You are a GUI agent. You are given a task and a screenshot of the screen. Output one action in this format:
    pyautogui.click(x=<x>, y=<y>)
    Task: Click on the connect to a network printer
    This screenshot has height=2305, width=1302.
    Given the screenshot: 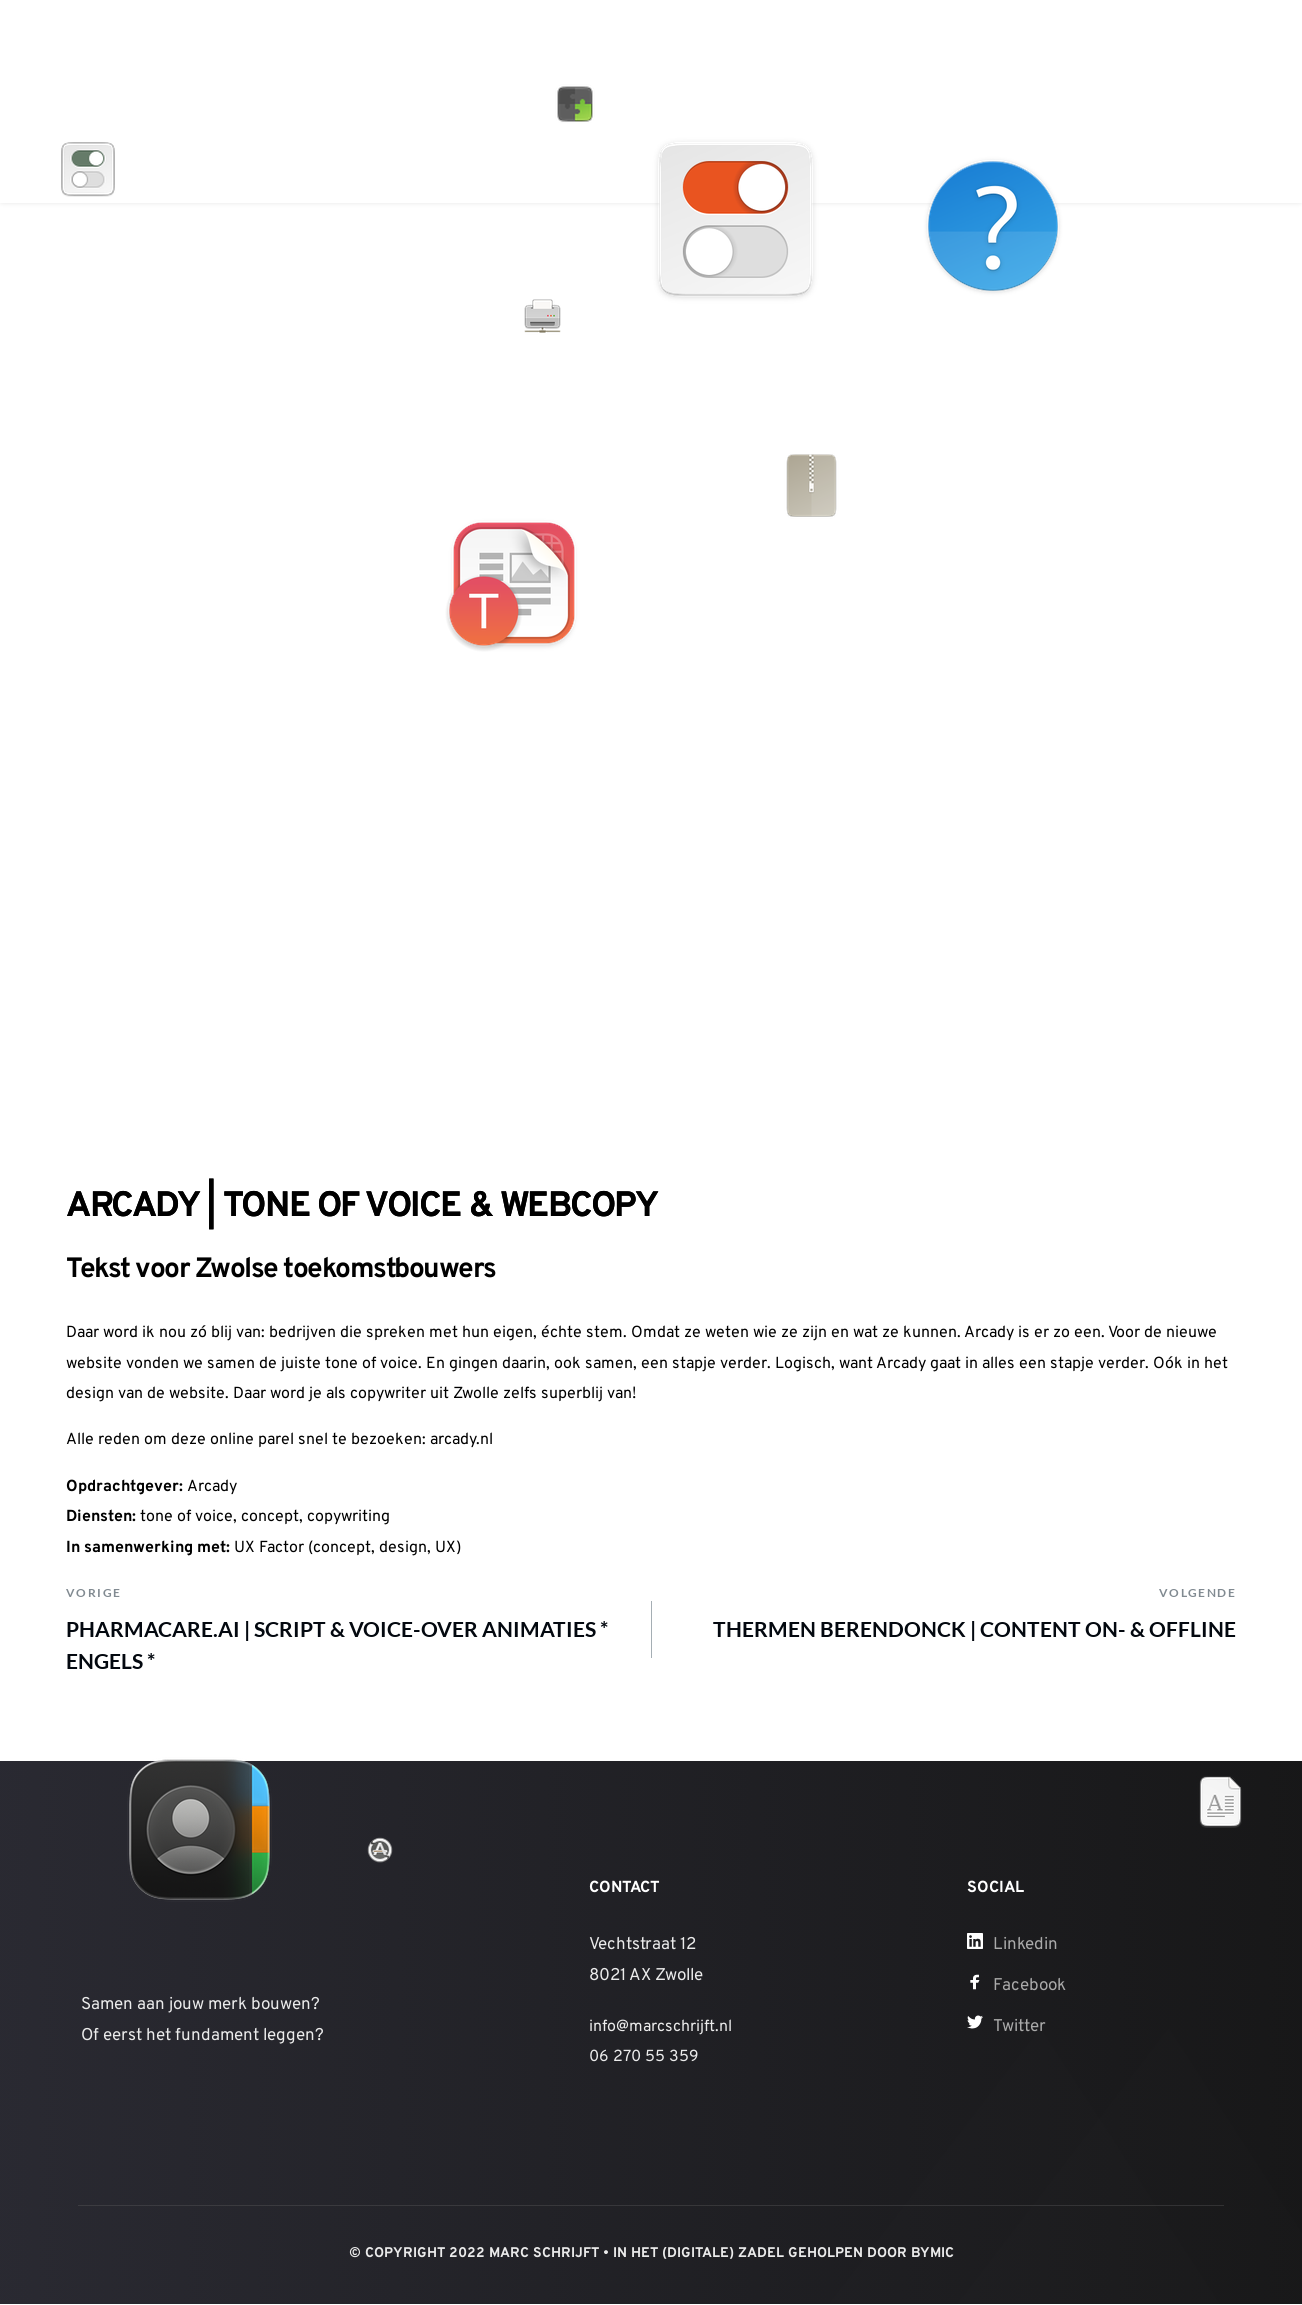 What is the action you would take?
    pyautogui.click(x=542, y=316)
    